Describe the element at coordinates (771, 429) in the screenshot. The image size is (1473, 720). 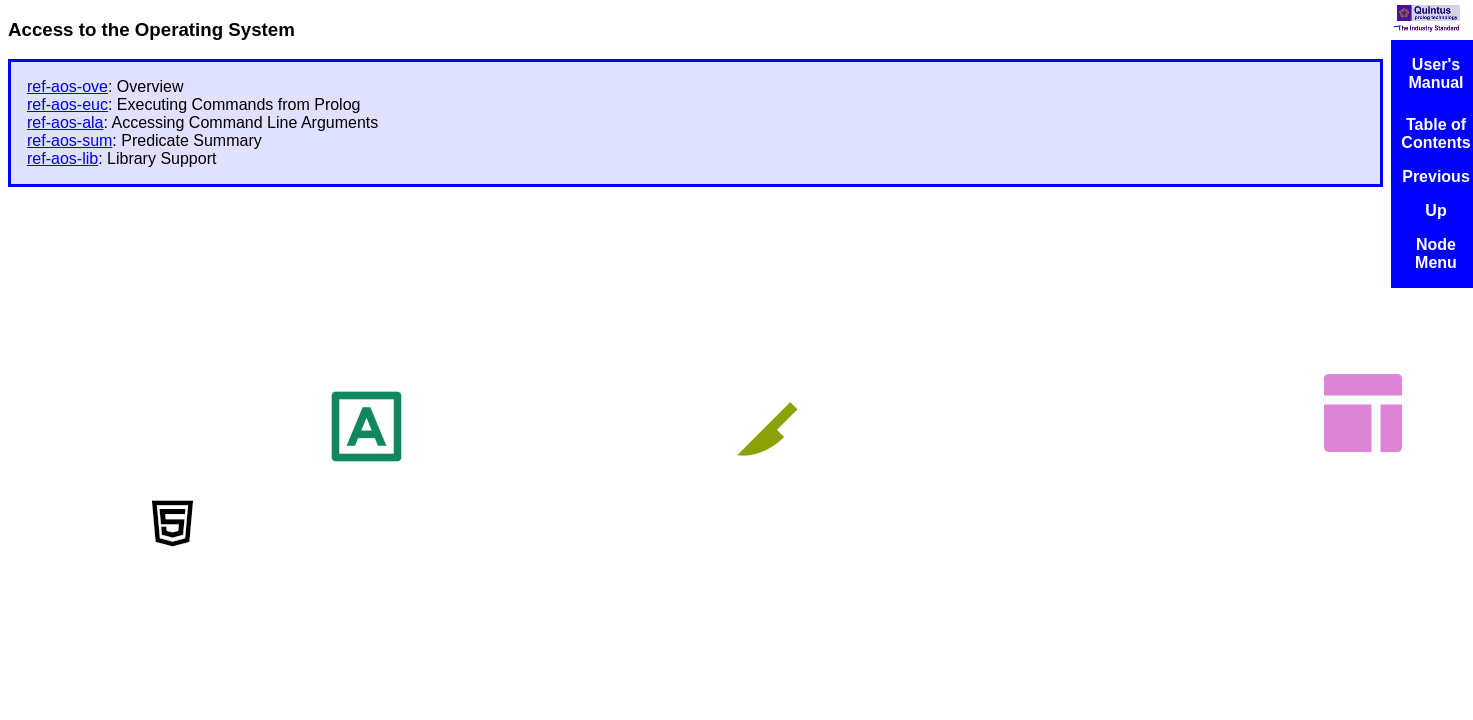
I see `slice or cut selected object` at that location.